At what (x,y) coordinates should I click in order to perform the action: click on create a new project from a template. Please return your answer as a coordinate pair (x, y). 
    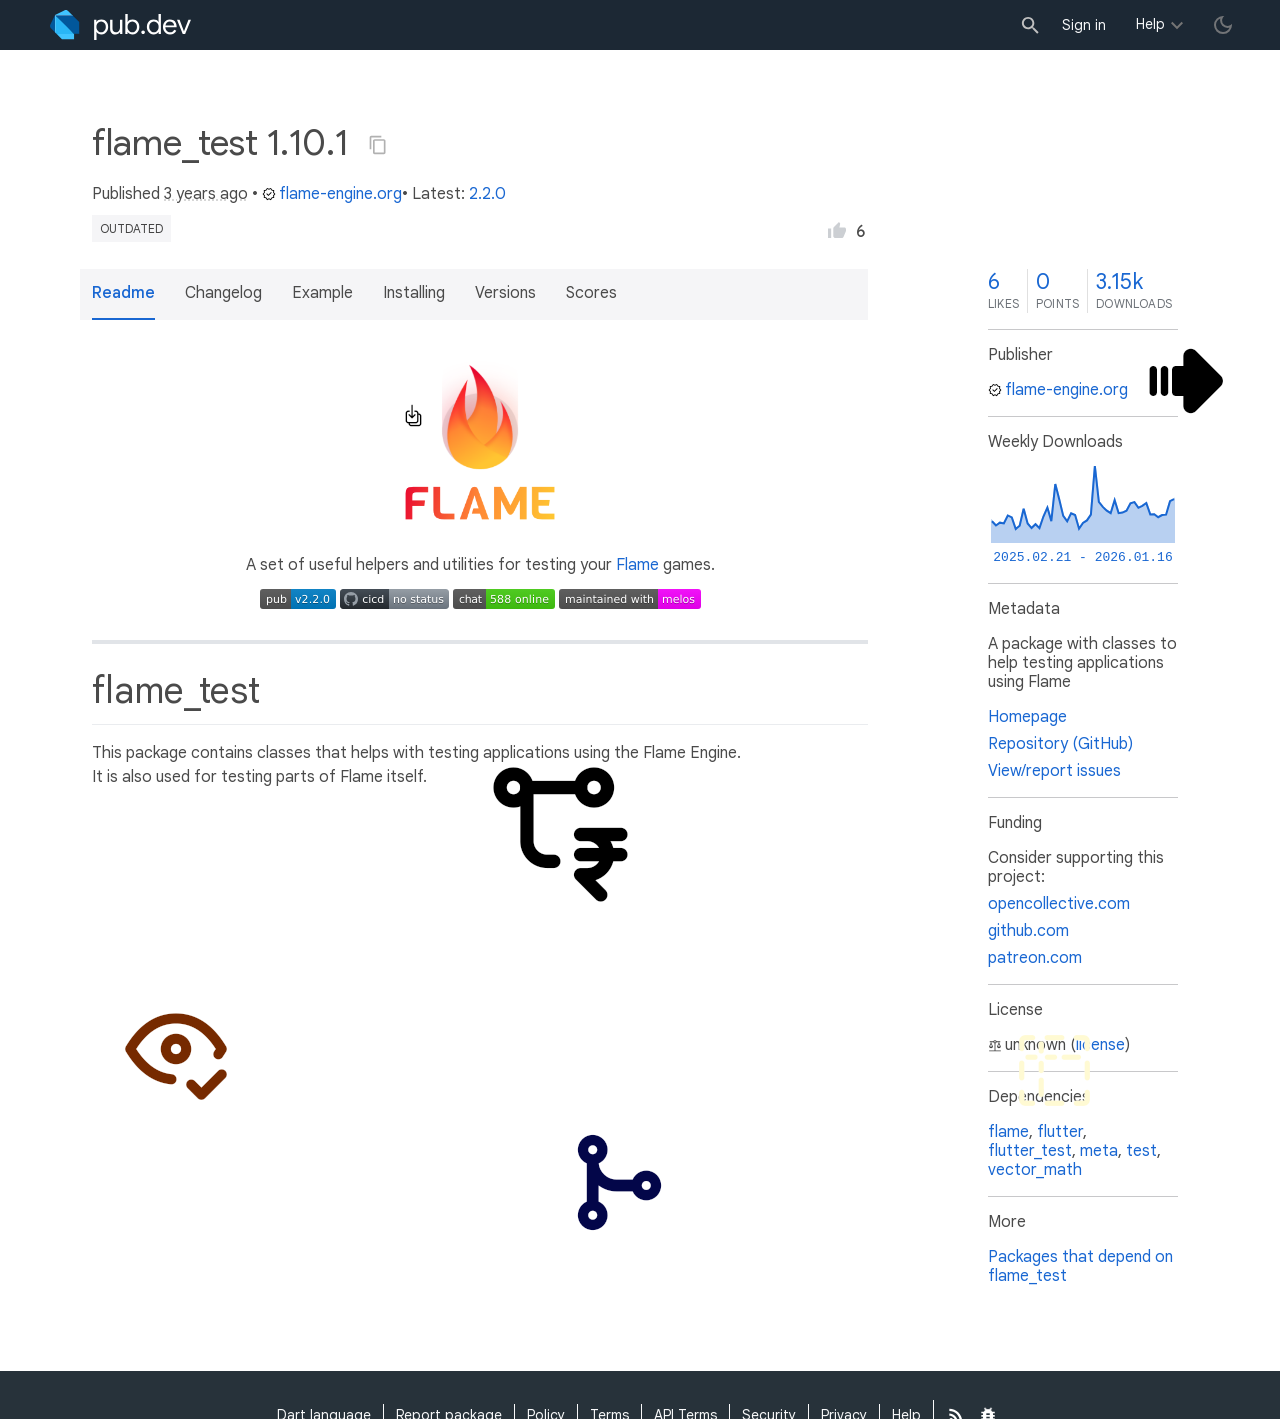
    Looking at the image, I should click on (1054, 1070).